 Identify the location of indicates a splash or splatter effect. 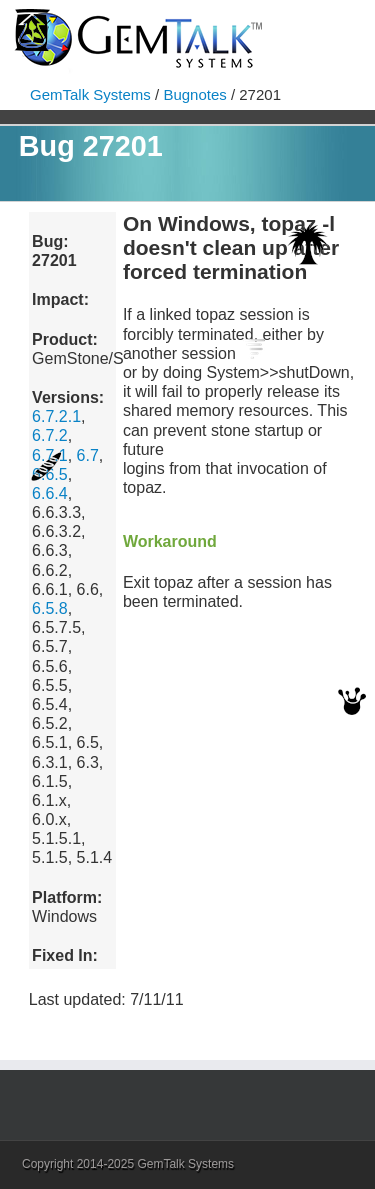
(352, 701).